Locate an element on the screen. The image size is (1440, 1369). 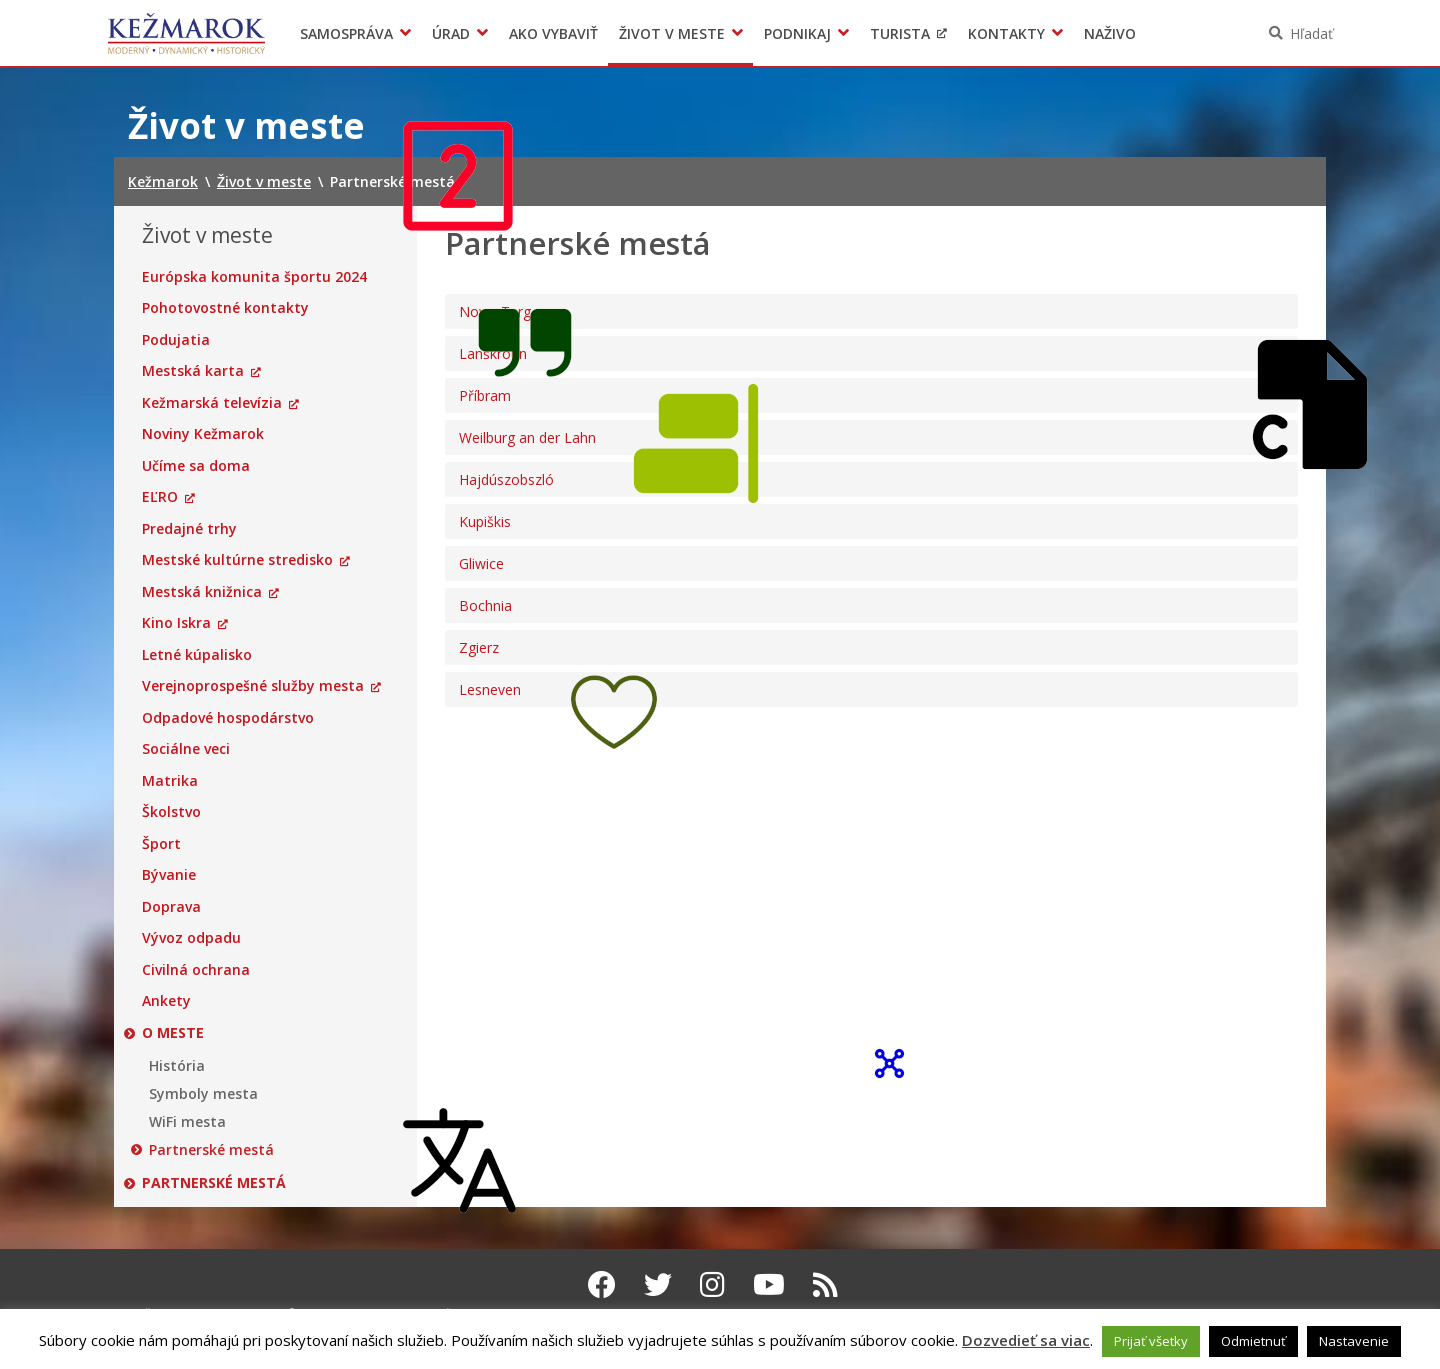
change language settings is located at coordinates (459, 1160).